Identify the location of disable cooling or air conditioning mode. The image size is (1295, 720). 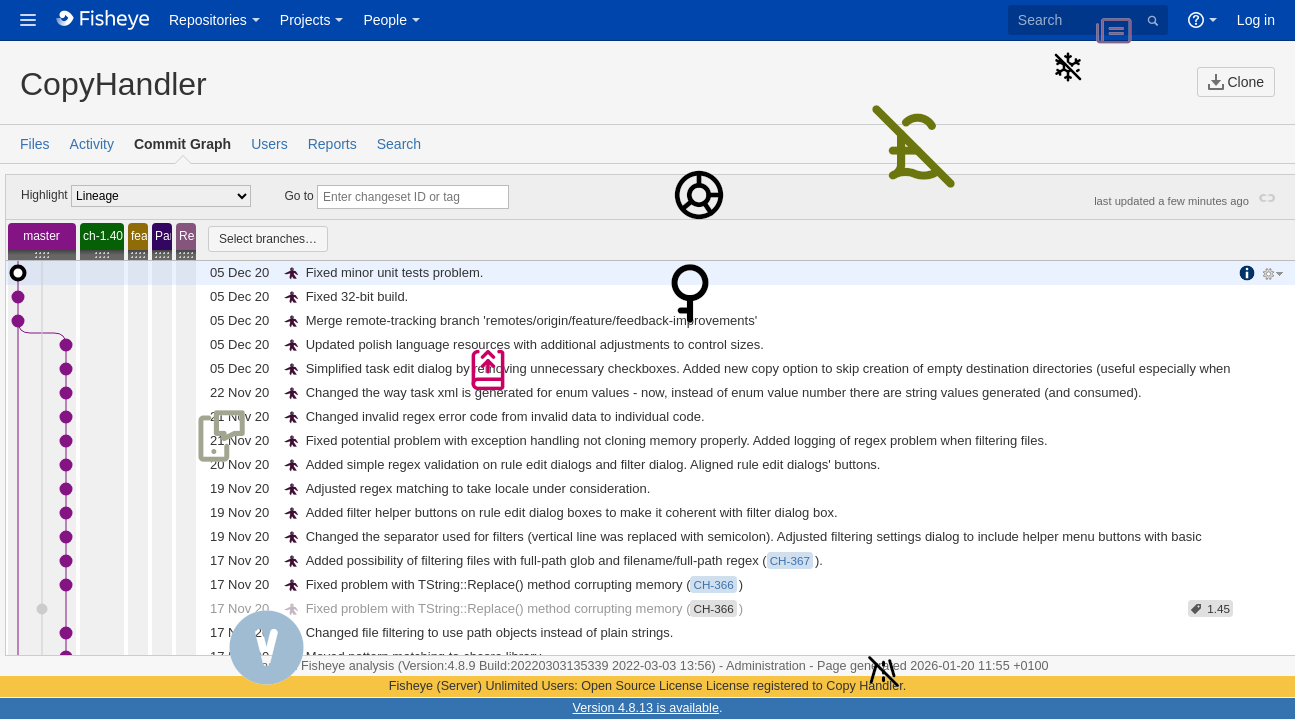
(1068, 67).